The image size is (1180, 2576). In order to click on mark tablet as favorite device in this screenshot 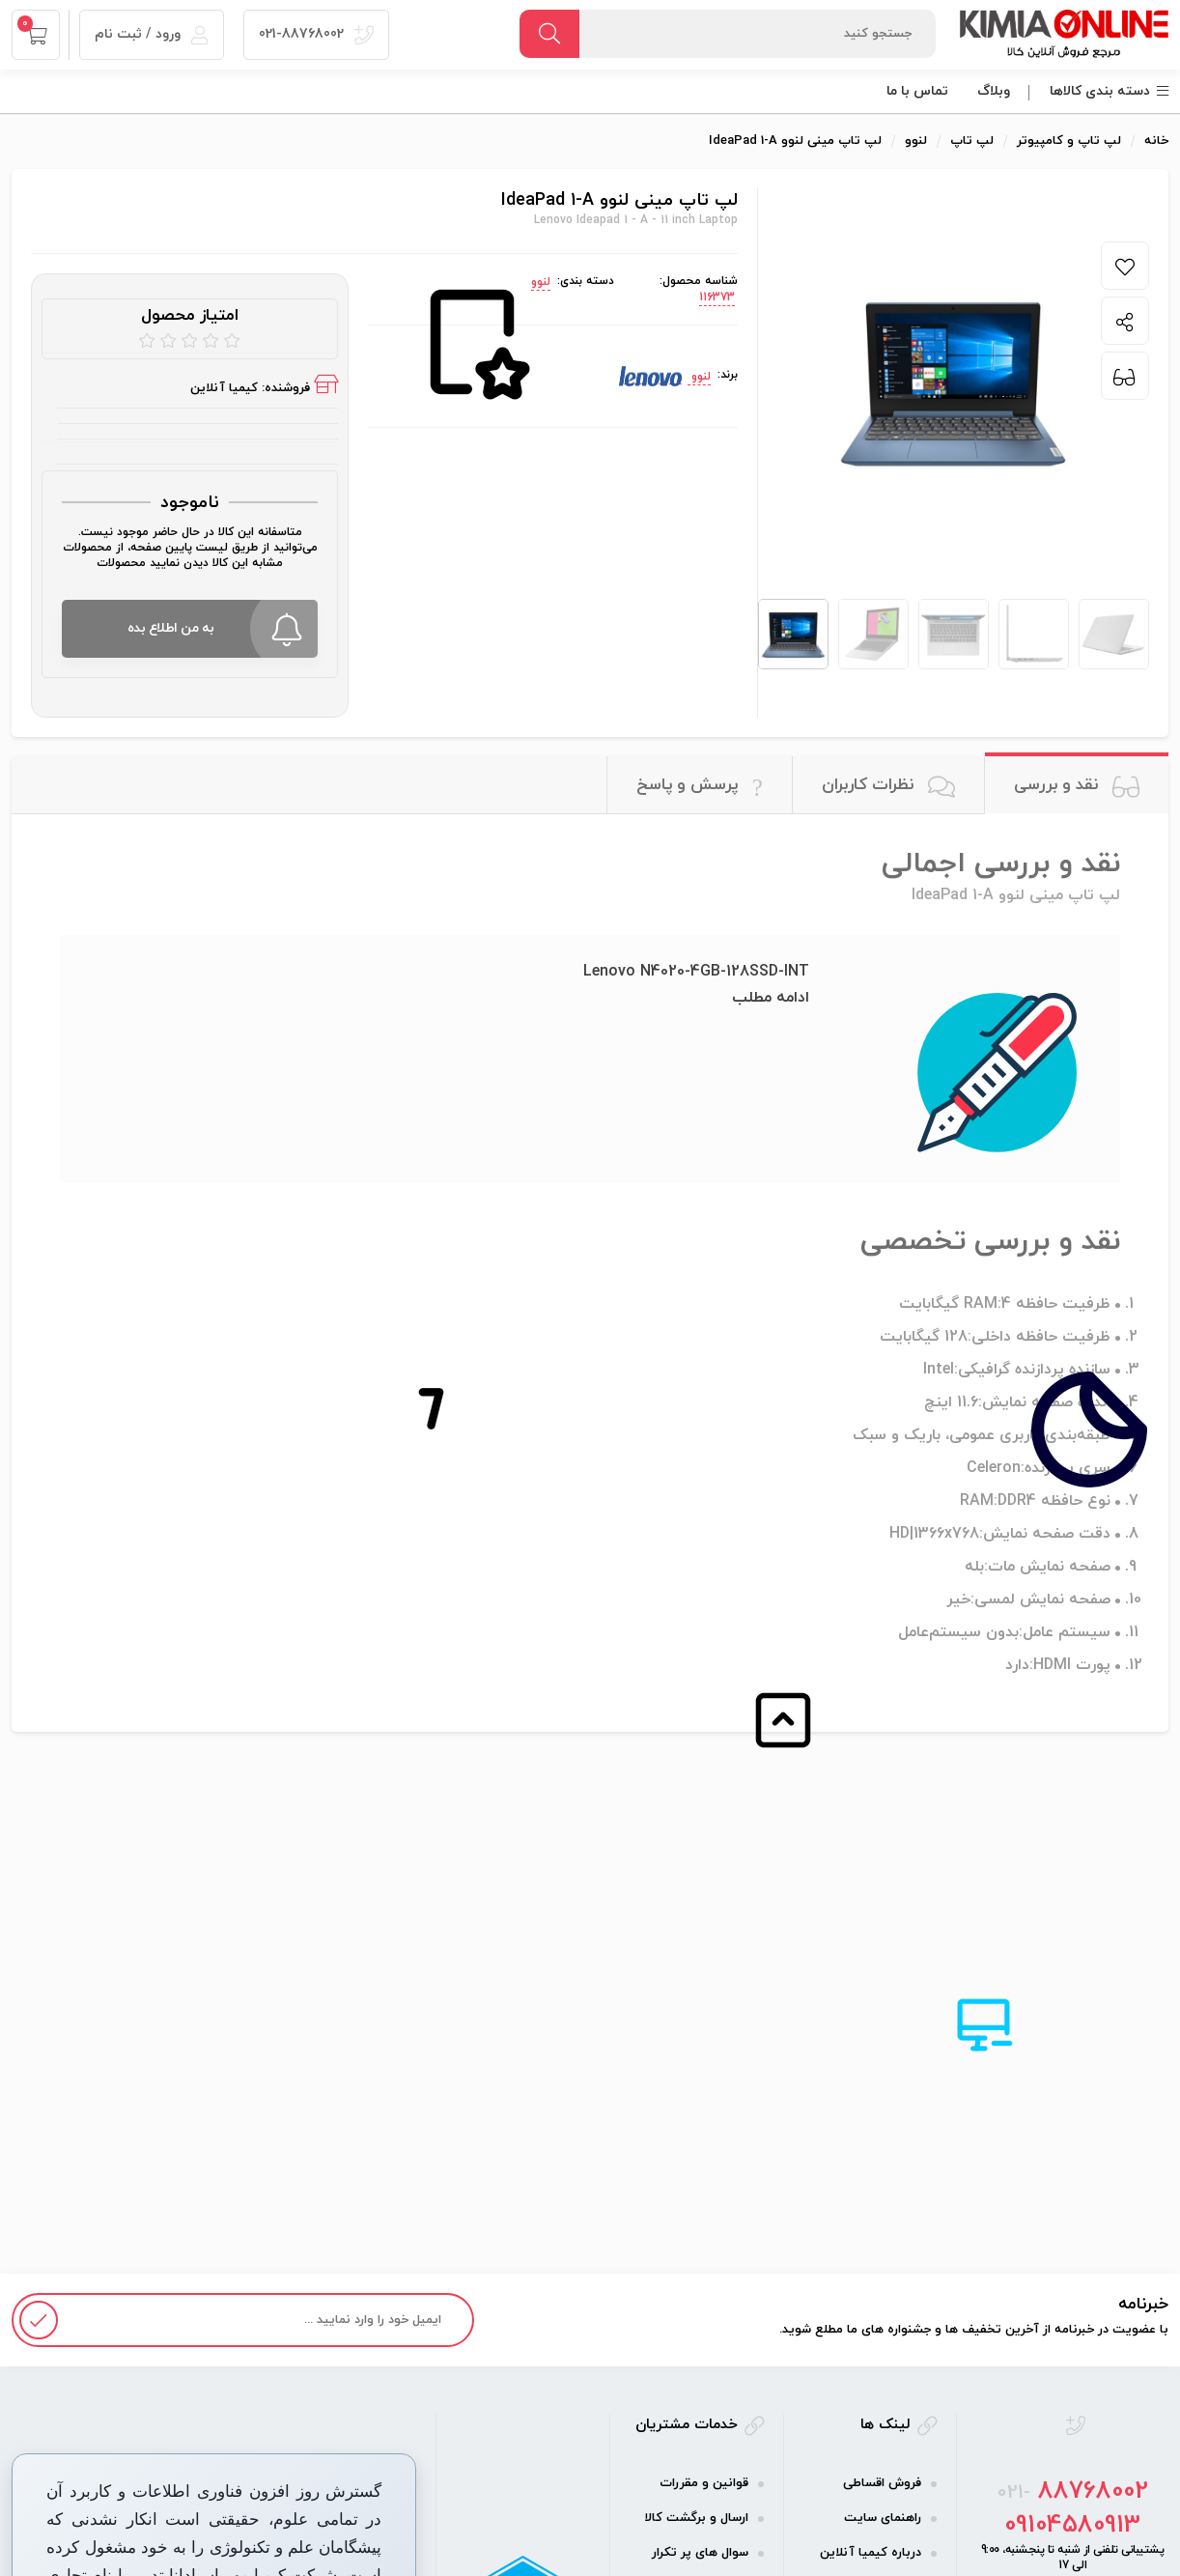, I will do `click(472, 342)`.